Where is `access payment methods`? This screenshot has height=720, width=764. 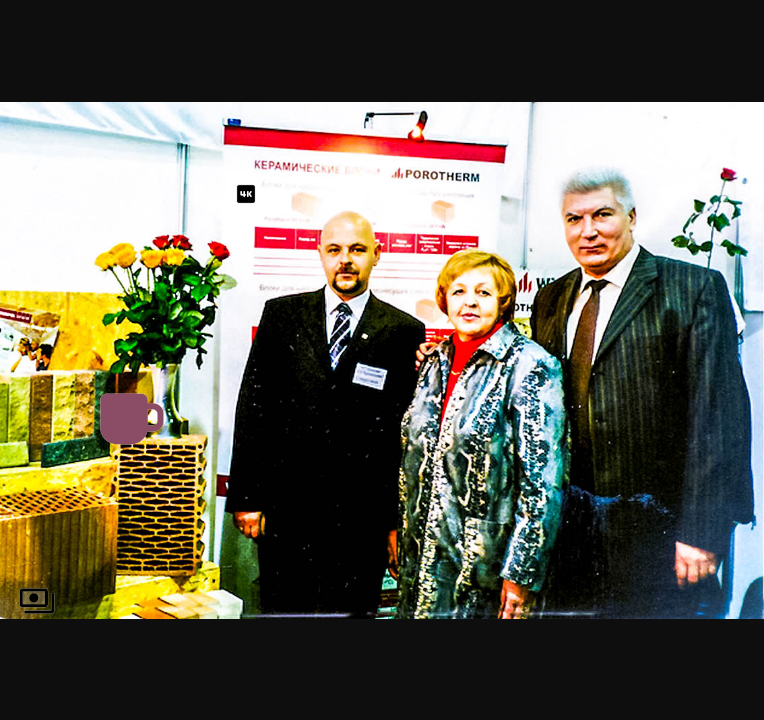
access payment methods is located at coordinates (37, 601).